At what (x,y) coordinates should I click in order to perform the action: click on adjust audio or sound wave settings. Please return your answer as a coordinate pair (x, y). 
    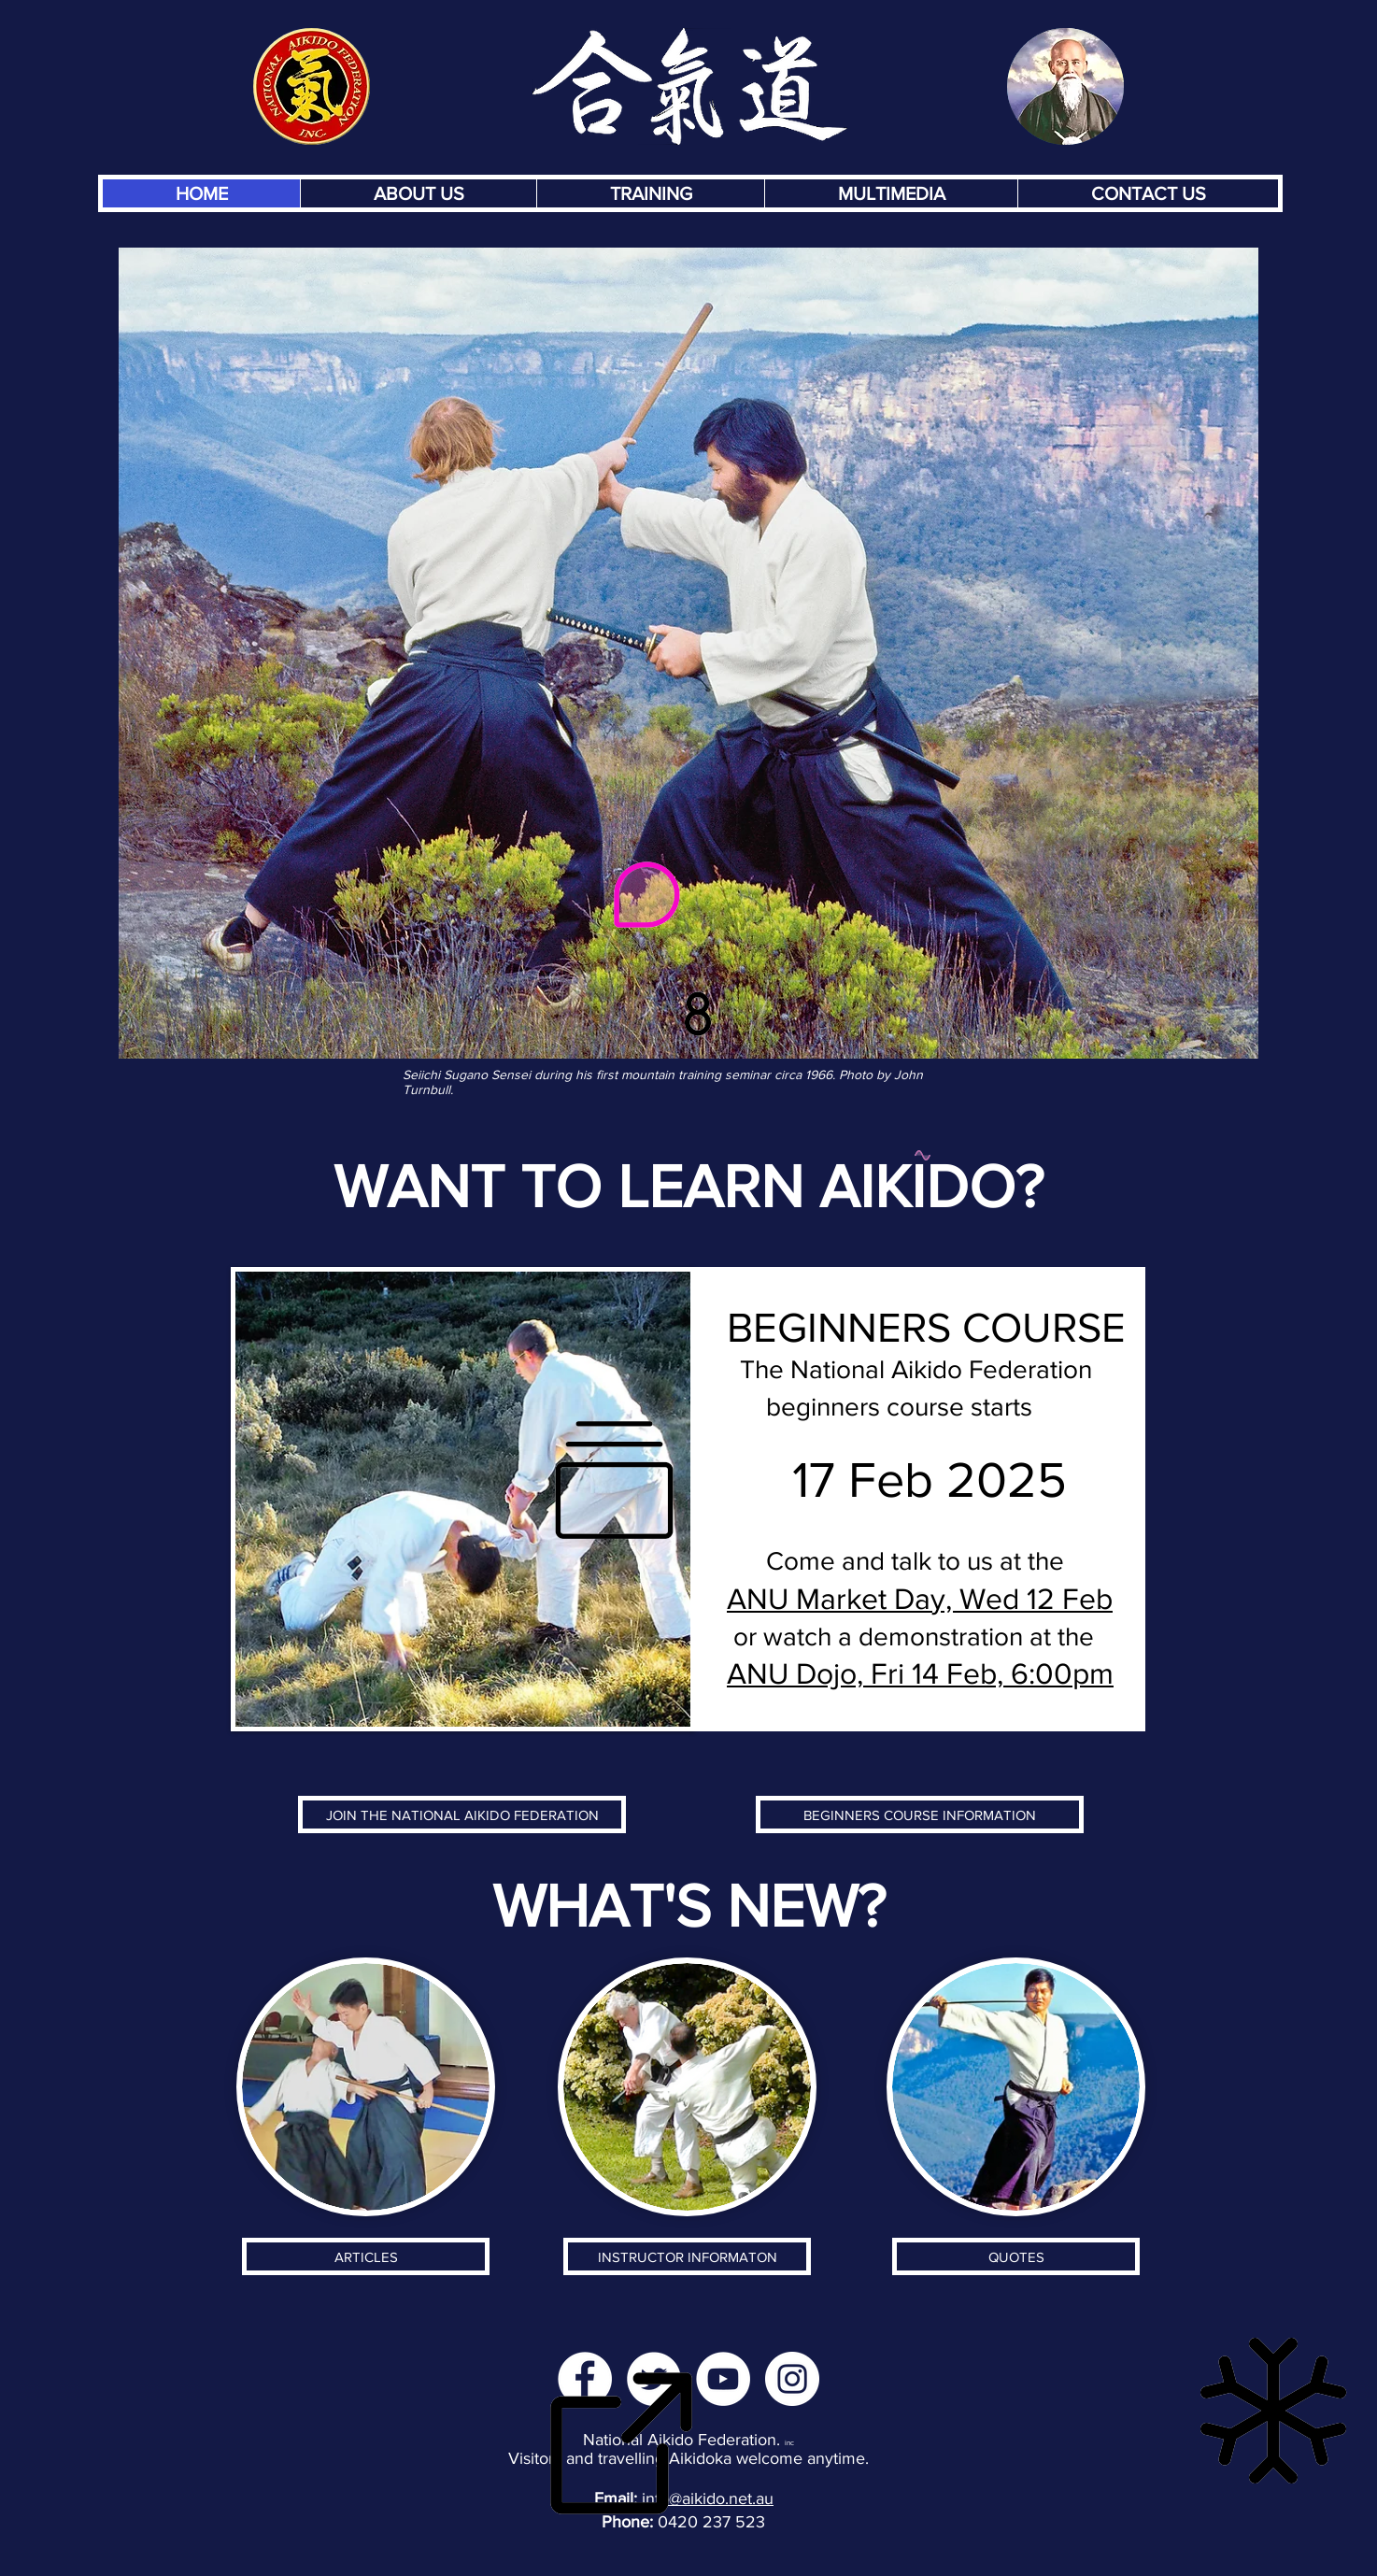
    Looking at the image, I should click on (922, 1155).